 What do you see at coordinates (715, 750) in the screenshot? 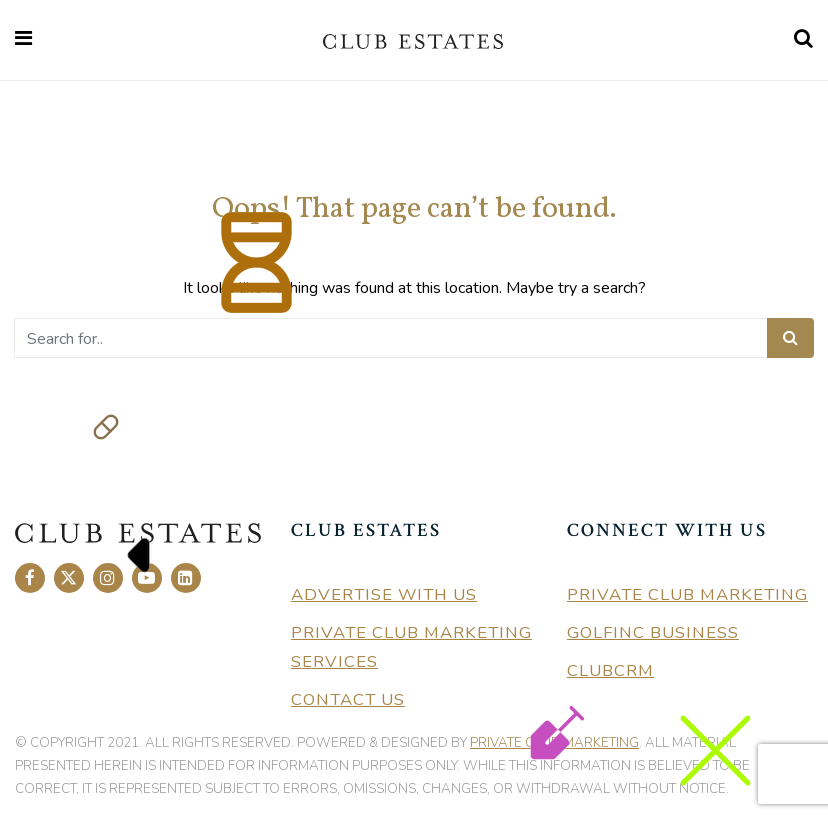
I see `close or dismiss a dialog` at bounding box center [715, 750].